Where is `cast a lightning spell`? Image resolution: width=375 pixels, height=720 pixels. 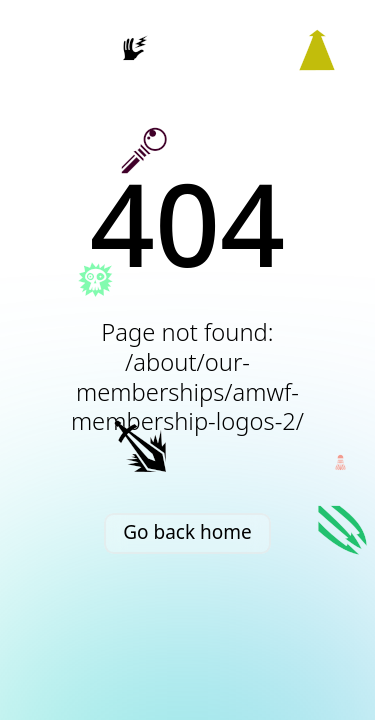
cast a lightning spell is located at coordinates (135, 47).